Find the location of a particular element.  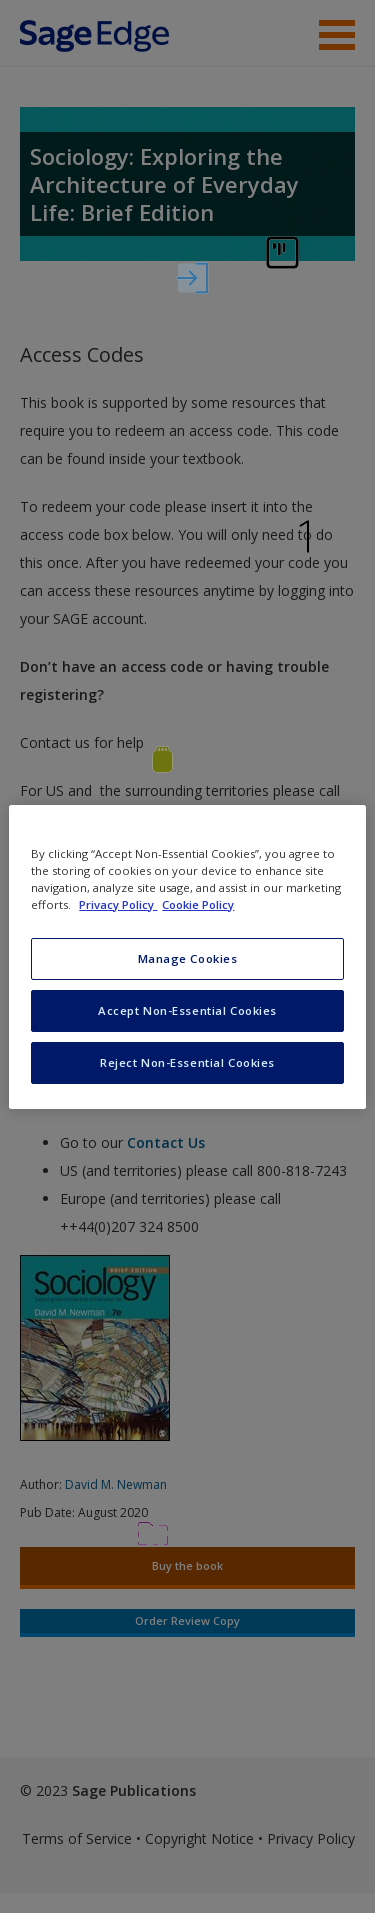

sign in to your account is located at coordinates (195, 278).